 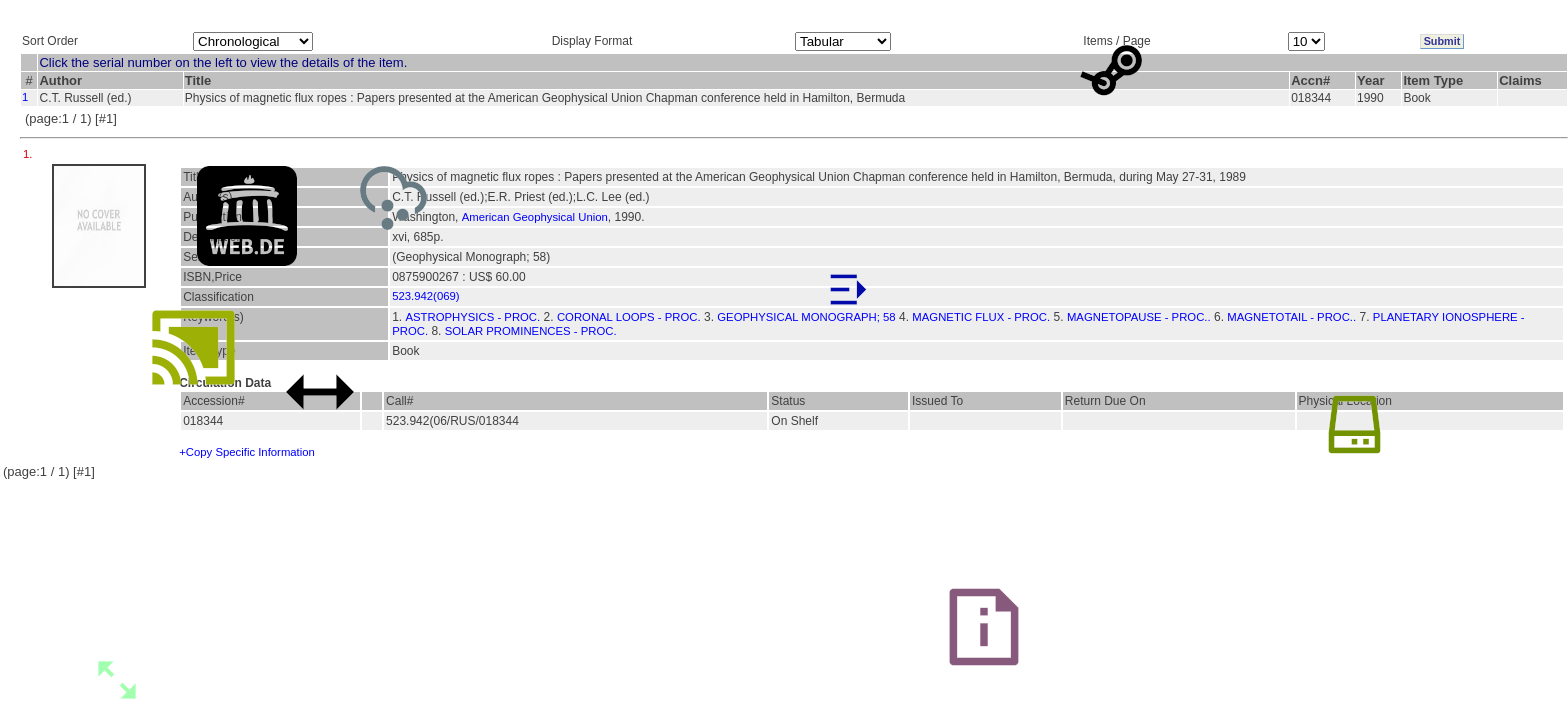 What do you see at coordinates (320, 392) in the screenshot?
I see `expand content horizontally` at bounding box center [320, 392].